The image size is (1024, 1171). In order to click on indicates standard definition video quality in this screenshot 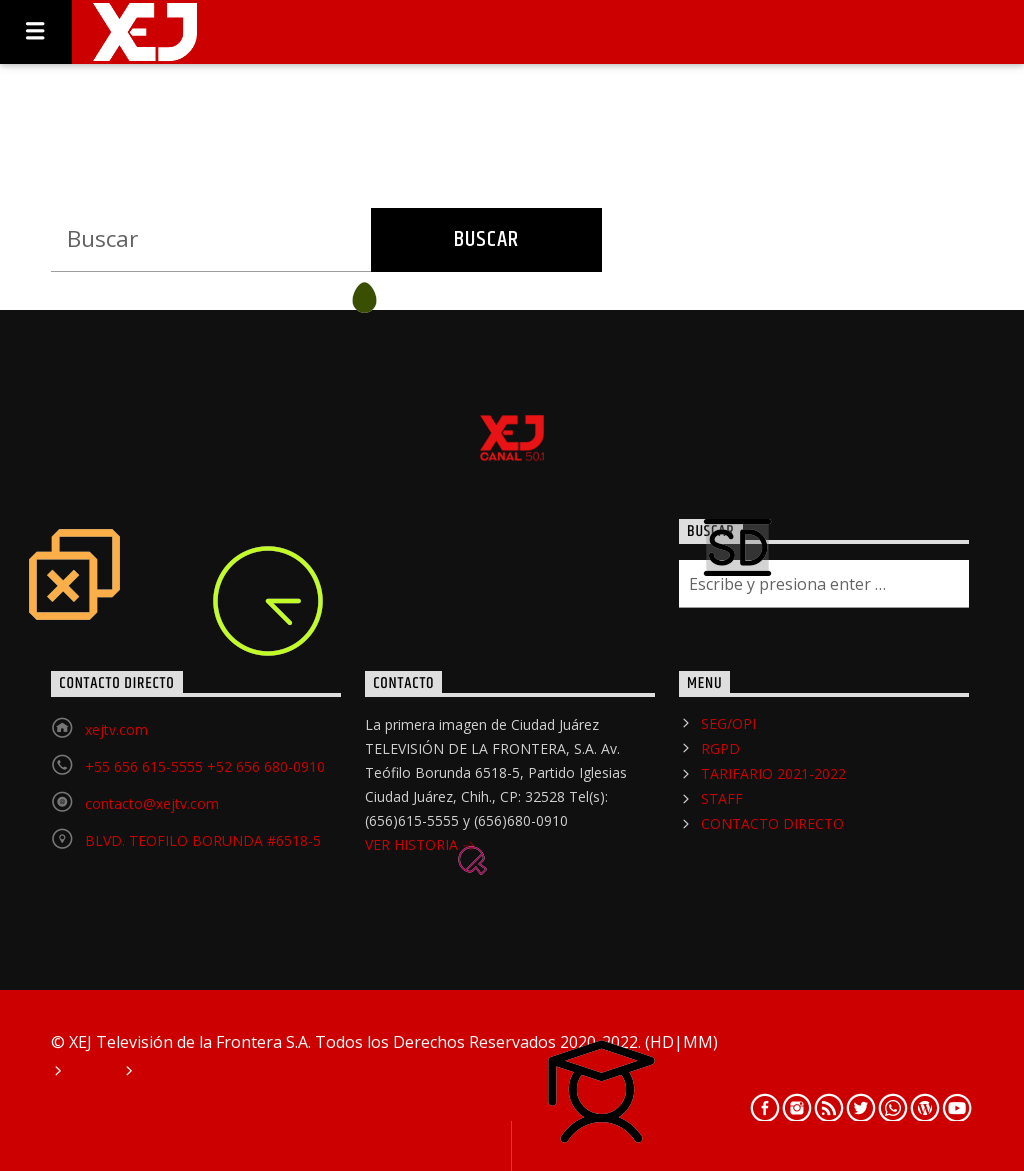, I will do `click(737, 547)`.